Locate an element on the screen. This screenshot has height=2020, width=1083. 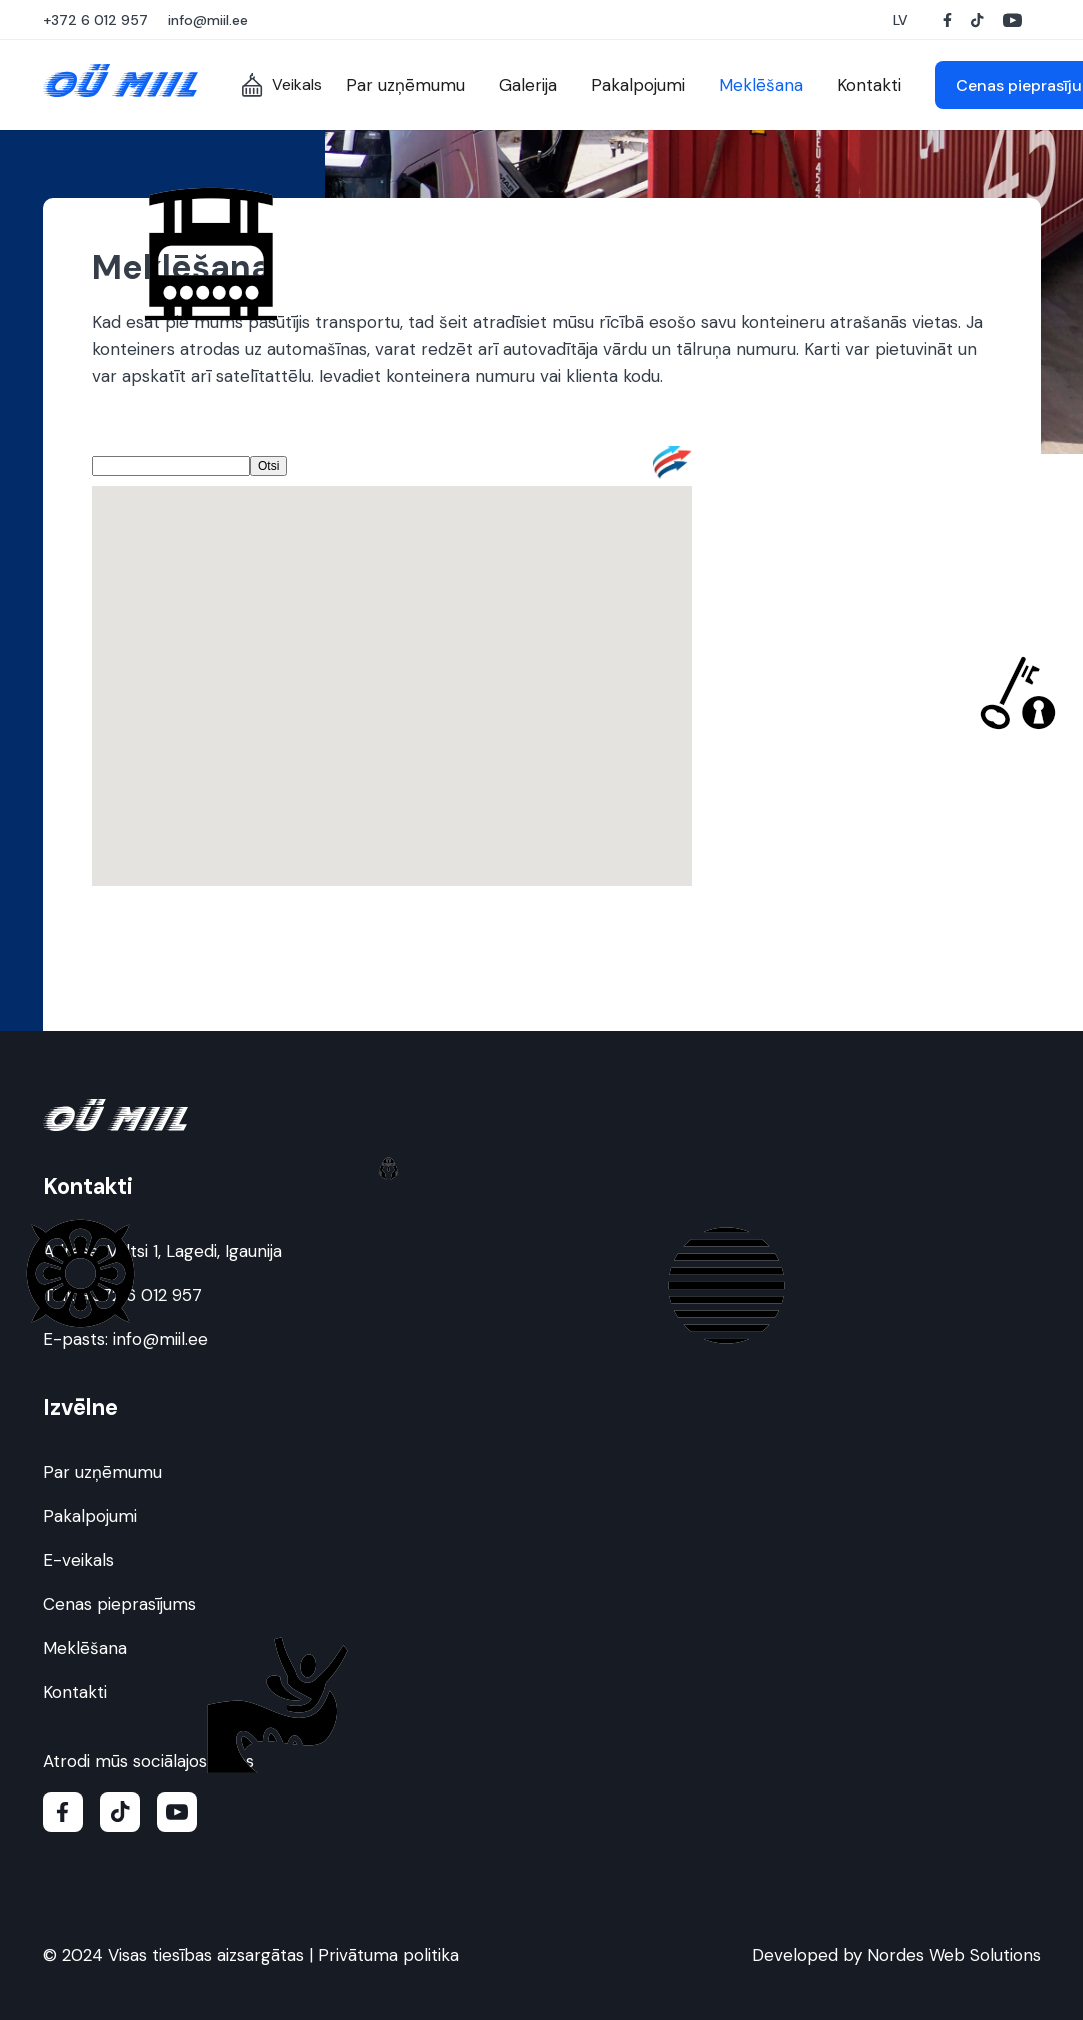
select warlock class or character is located at coordinates (388, 1168).